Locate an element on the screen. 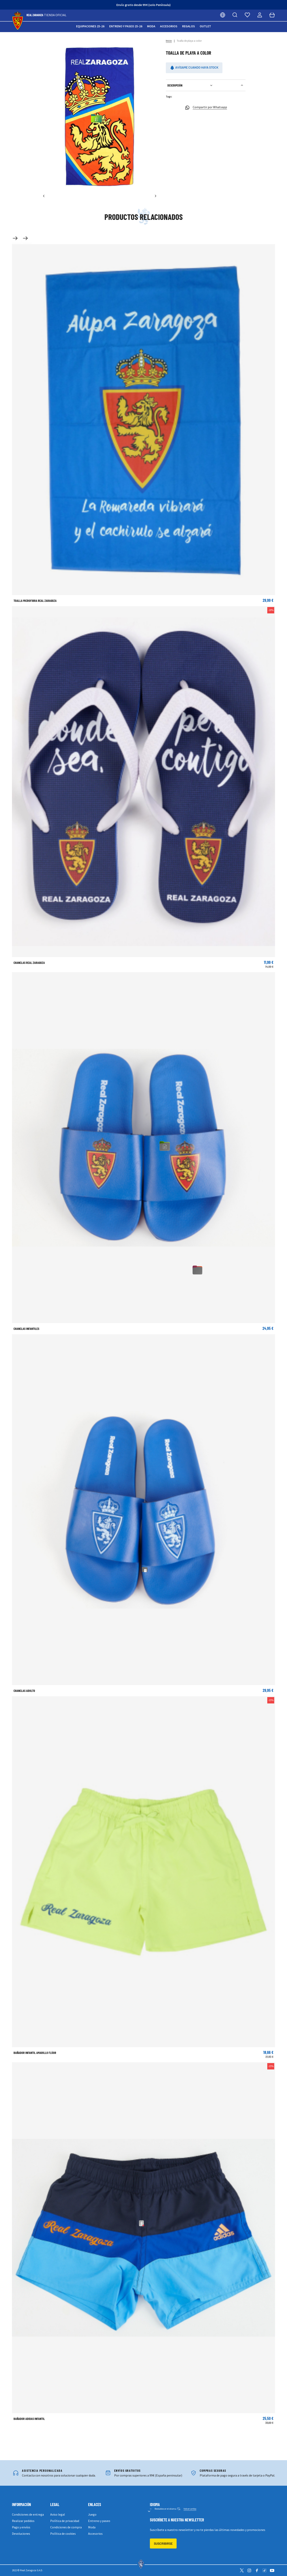 This screenshot has height=2576, width=287. open your documents folder is located at coordinates (165, 1146).